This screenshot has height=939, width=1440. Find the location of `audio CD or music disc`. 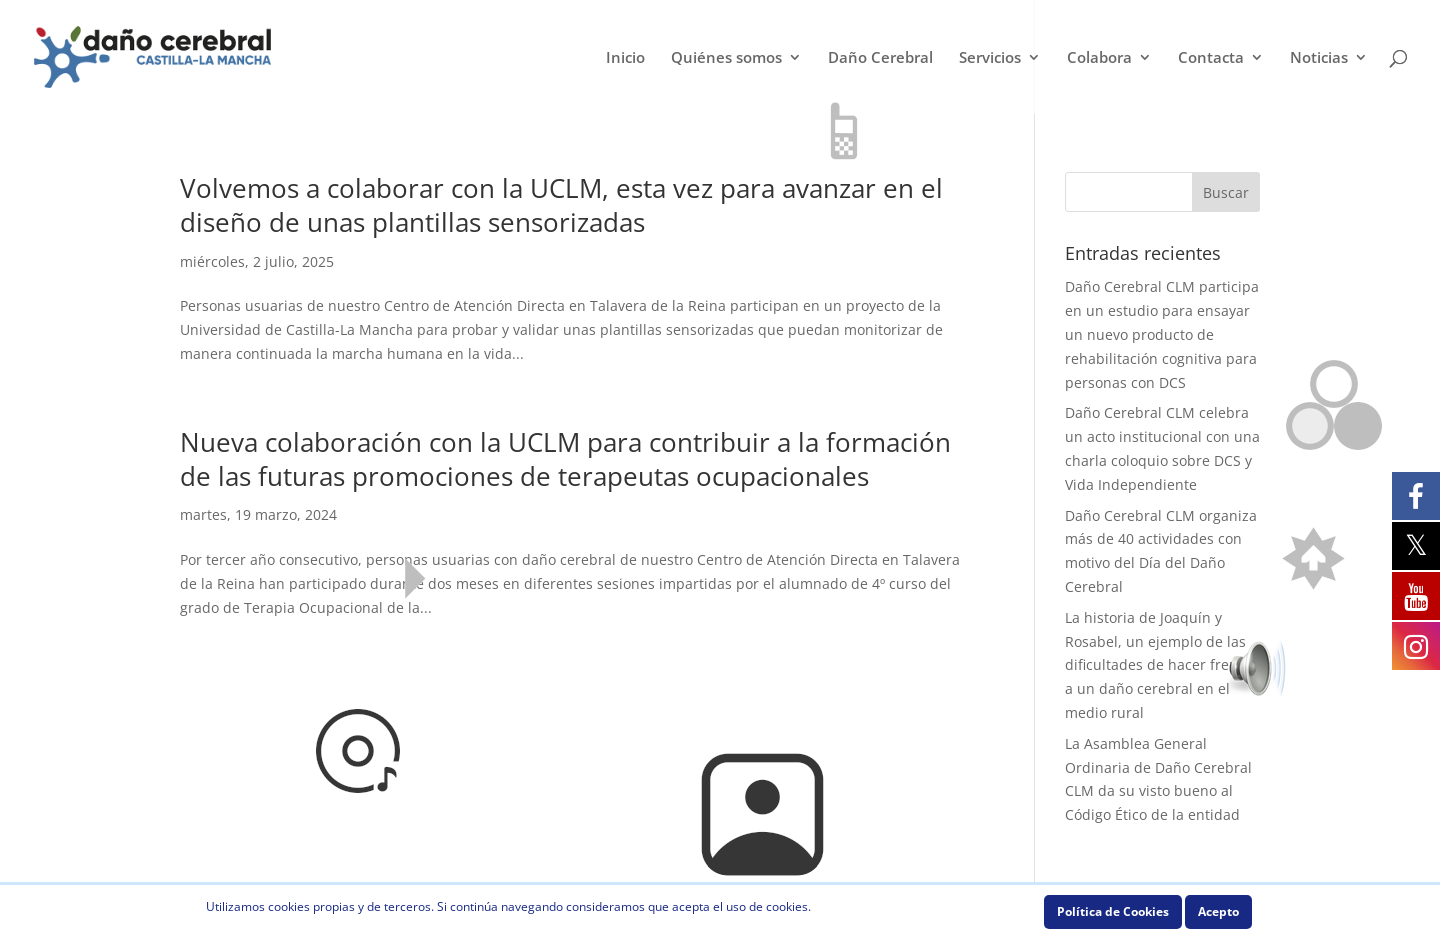

audio CD or music disc is located at coordinates (358, 751).